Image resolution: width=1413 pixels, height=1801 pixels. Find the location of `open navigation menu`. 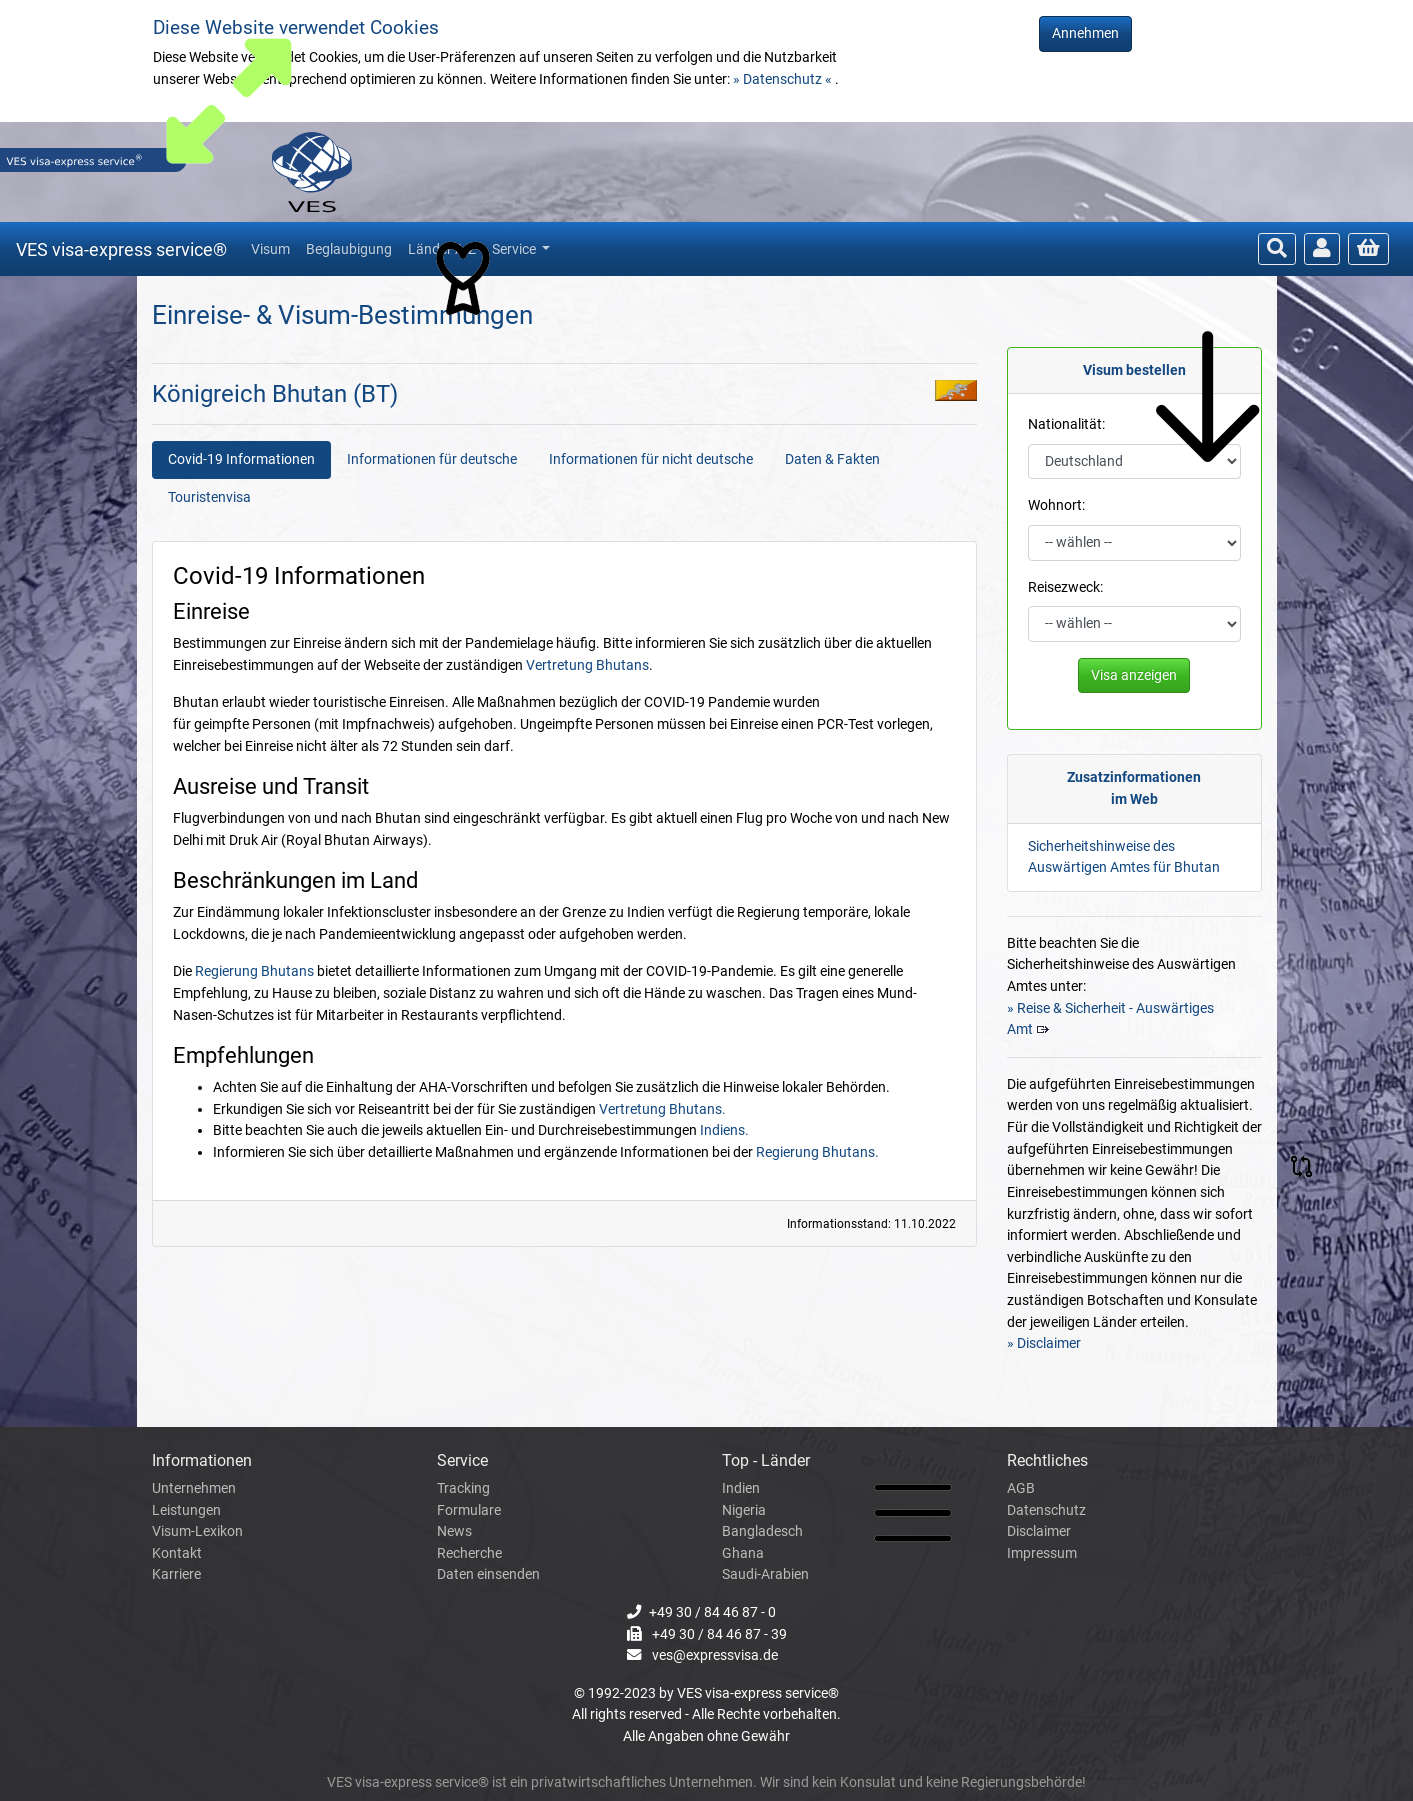

open navigation menu is located at coordinates (913, 1513).